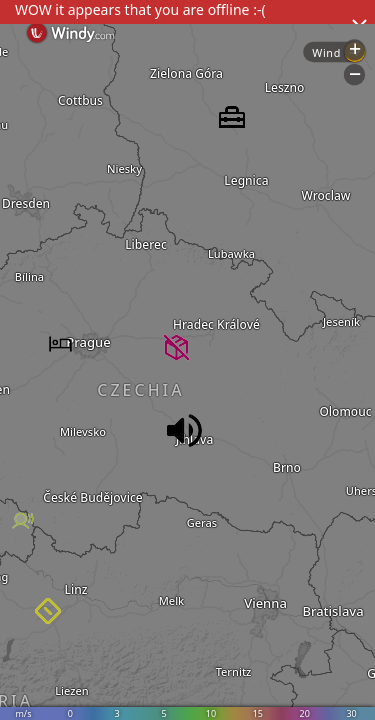  Describe the element at coordinates (22, 520) in the screenshot. I see `user is speaking or broadcasting audio` at that location.